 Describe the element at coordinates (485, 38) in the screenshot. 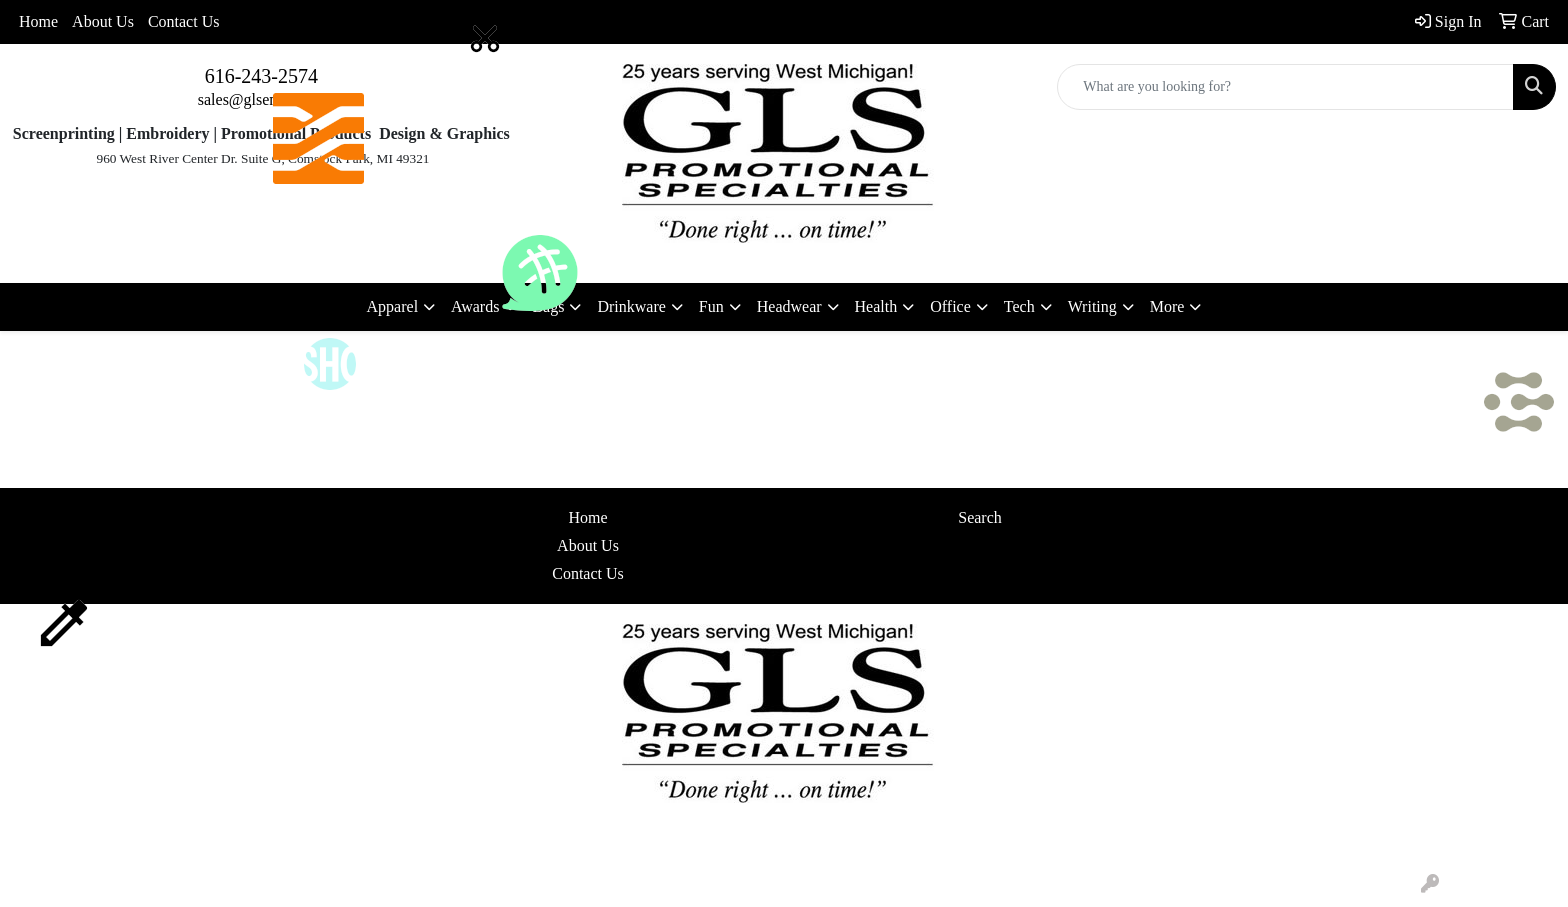

I see `cut selected content` at that location.